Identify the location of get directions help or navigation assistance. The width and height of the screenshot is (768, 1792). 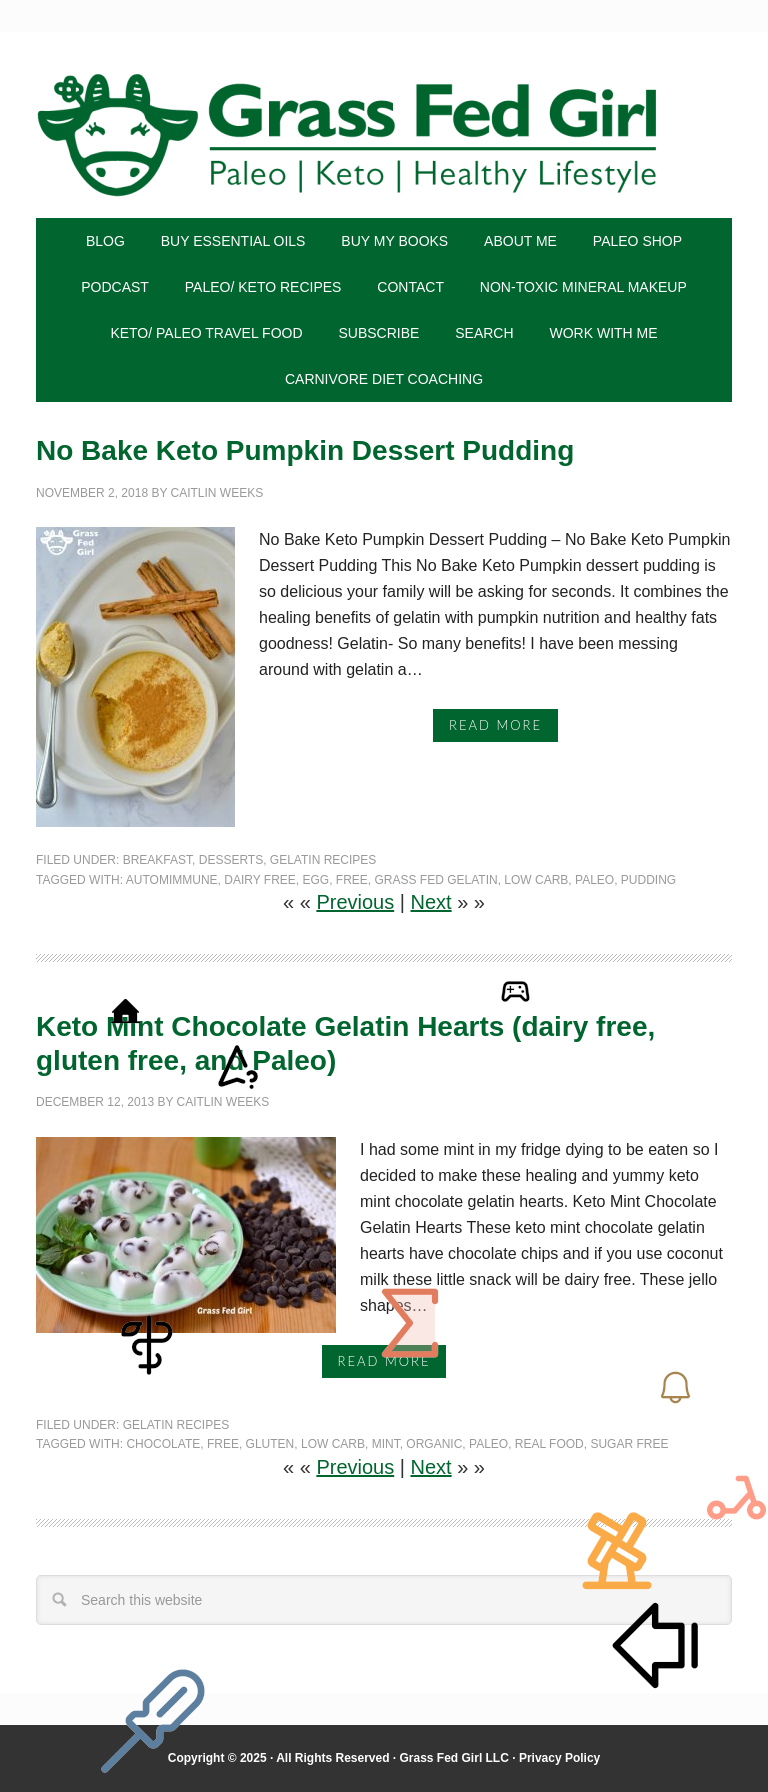
(237, 1066).